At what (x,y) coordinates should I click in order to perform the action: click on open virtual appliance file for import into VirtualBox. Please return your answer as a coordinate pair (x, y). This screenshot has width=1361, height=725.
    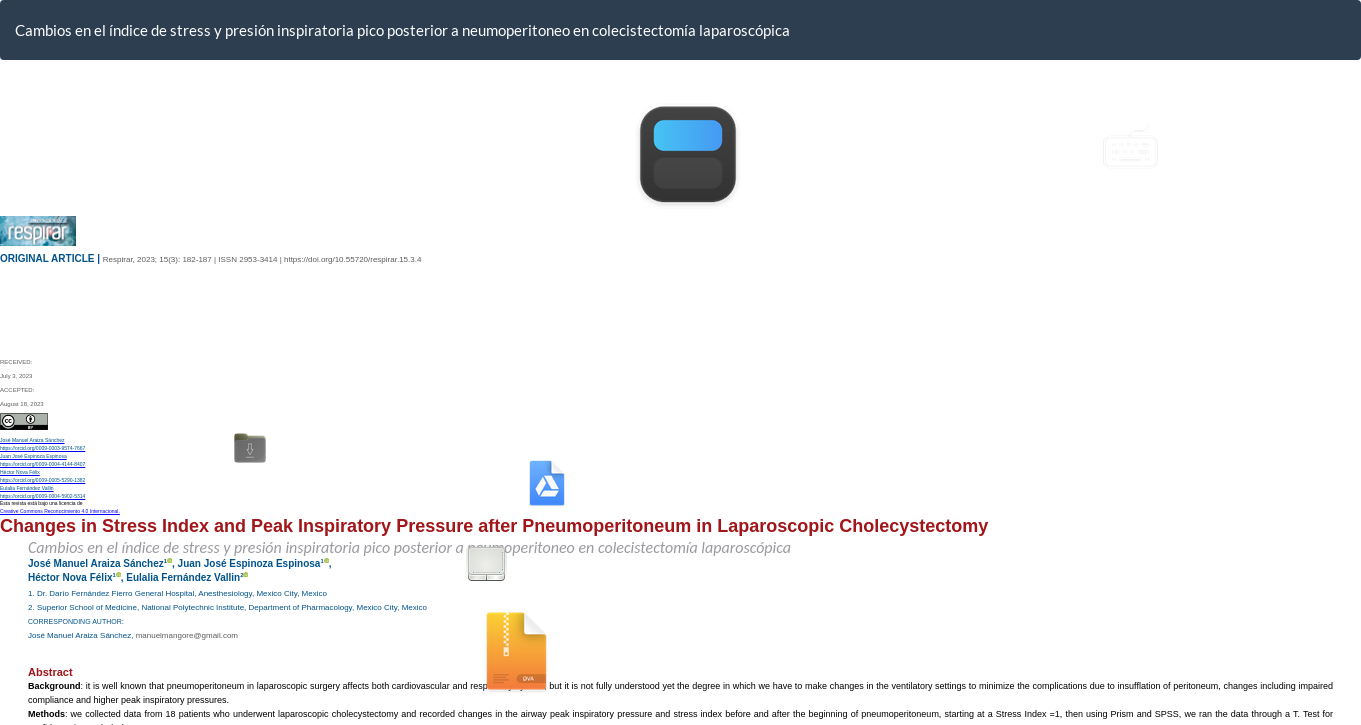
    Looking at the image, I should click on (516, 652).